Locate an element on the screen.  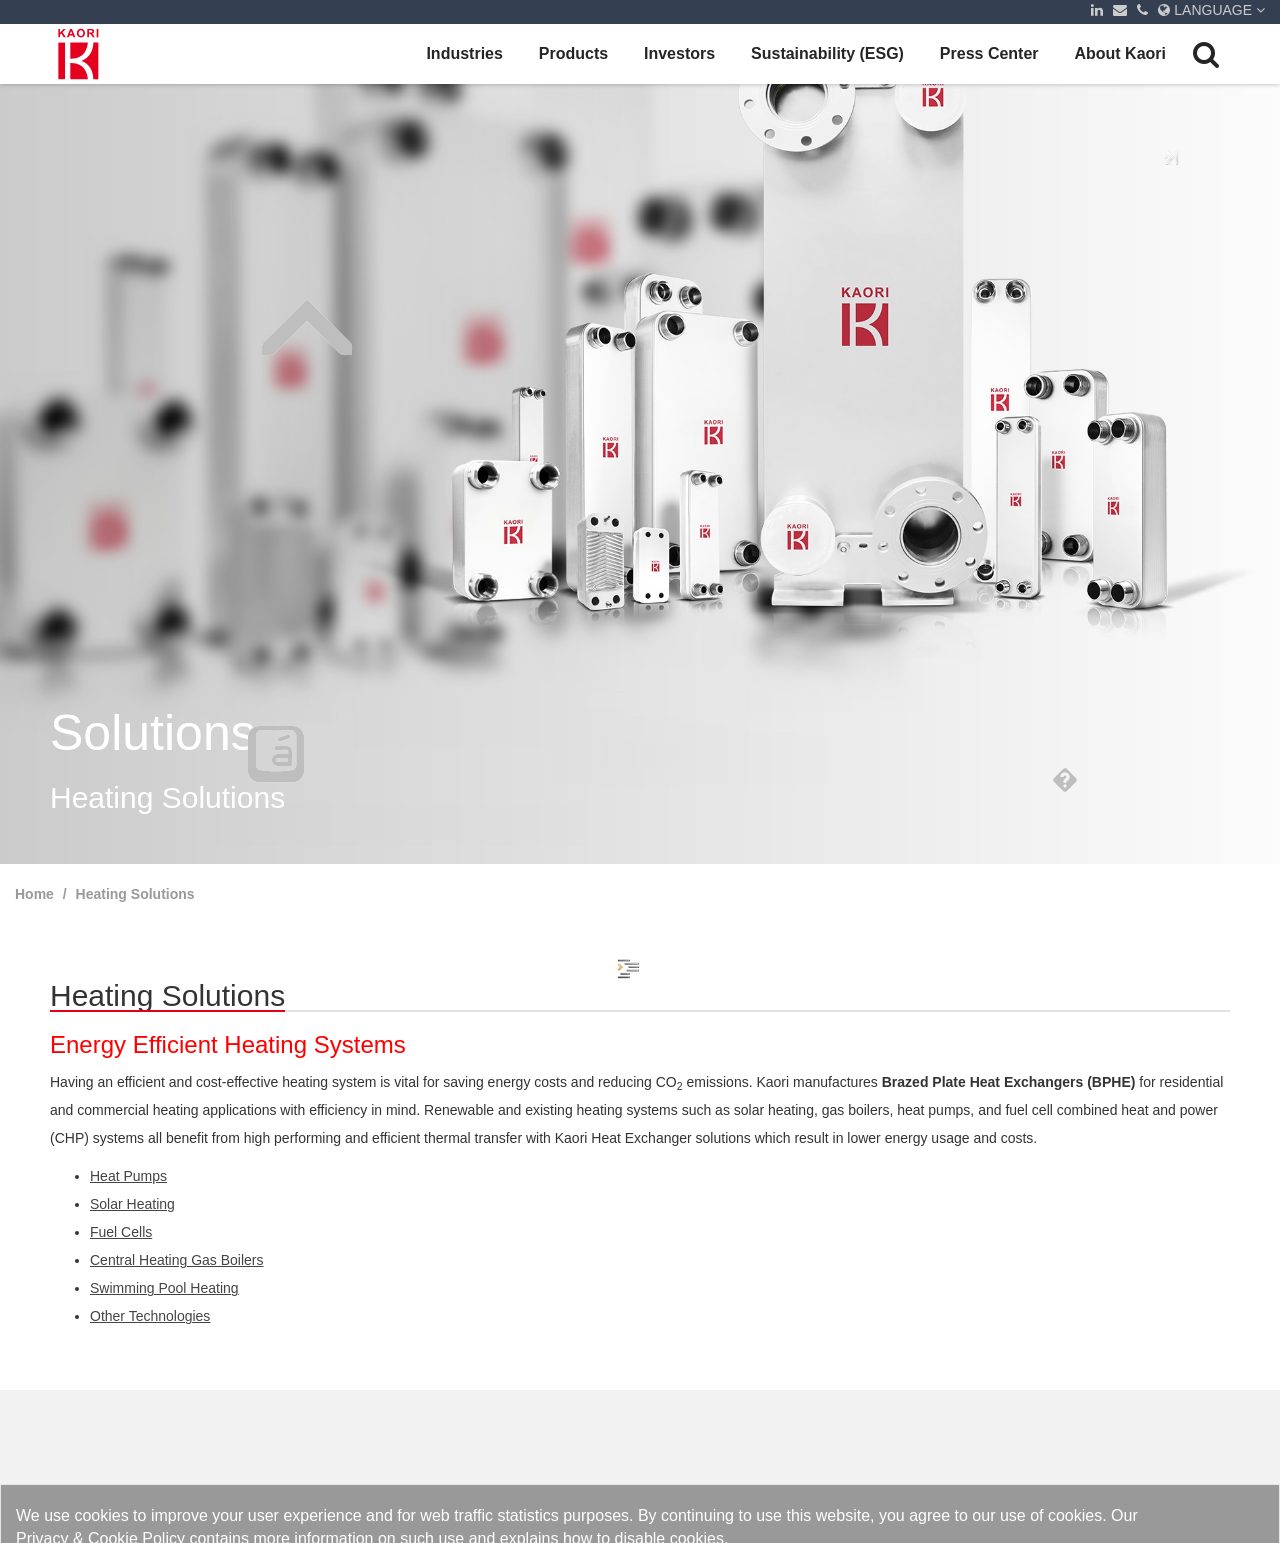
go to the first item in a list or sequence is located at coordinates (1171, 157).